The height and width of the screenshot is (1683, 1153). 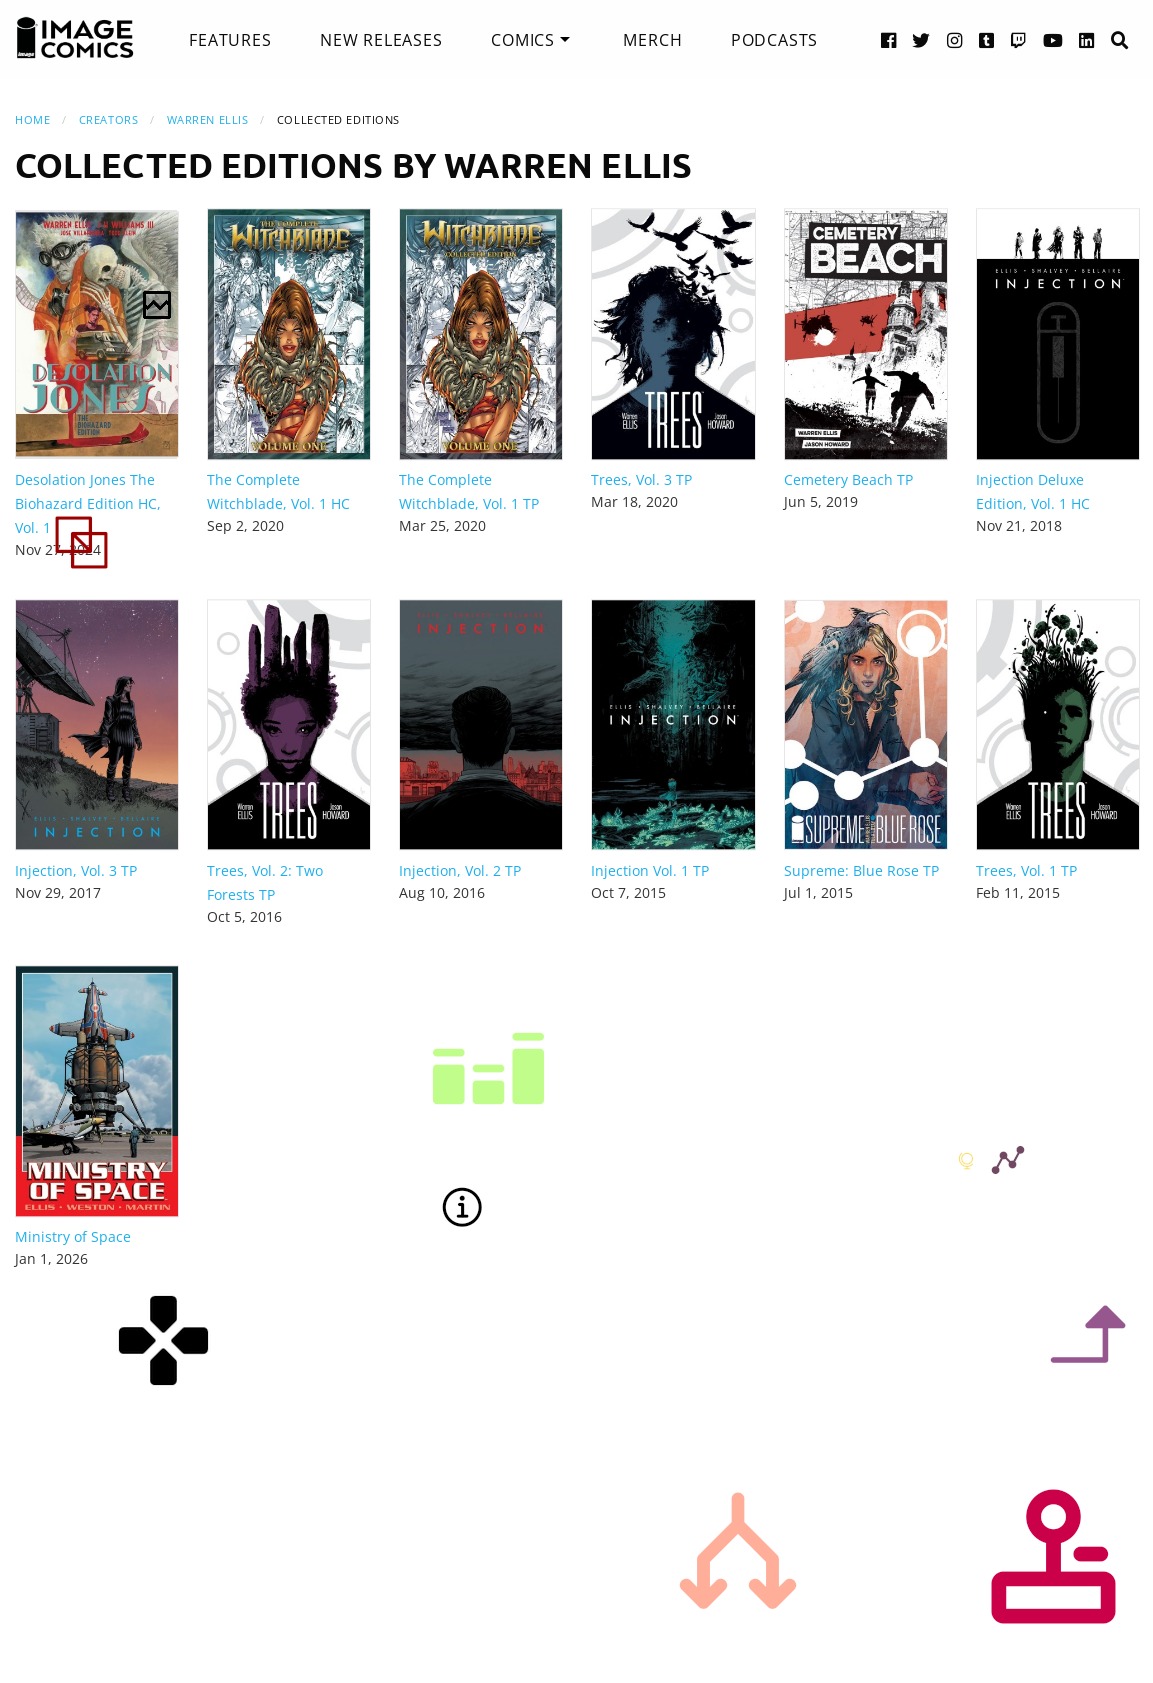 What do you see at coordinates (81, 542) in the screenshot?
I see `merge or intersect selected layers` at bounding box center [81, 542].